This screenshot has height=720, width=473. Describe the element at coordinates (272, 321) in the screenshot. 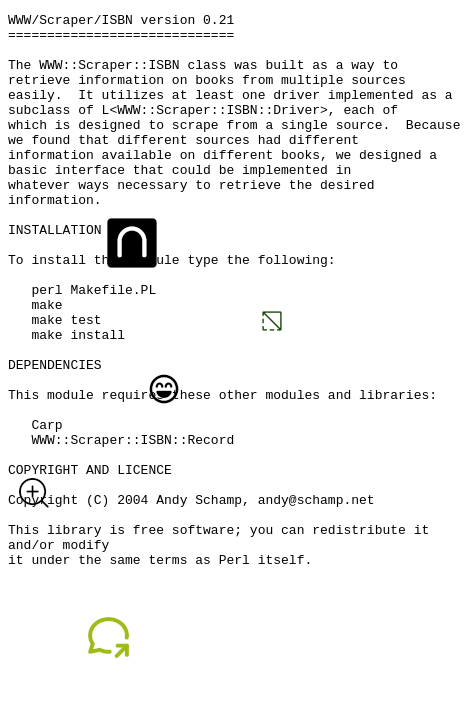

I see `invert current selection` at that location.